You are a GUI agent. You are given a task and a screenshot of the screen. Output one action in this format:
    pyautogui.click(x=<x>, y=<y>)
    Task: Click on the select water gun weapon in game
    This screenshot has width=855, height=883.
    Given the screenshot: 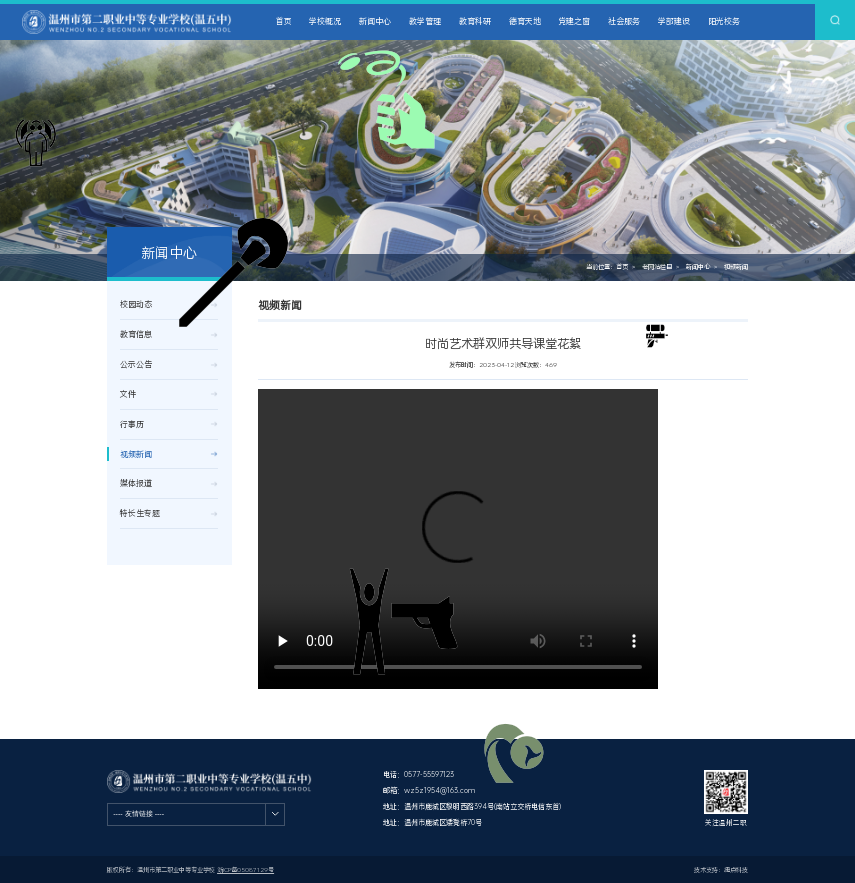 What is the action you would take?
    pyautogui.click(x=657, y=336)
    